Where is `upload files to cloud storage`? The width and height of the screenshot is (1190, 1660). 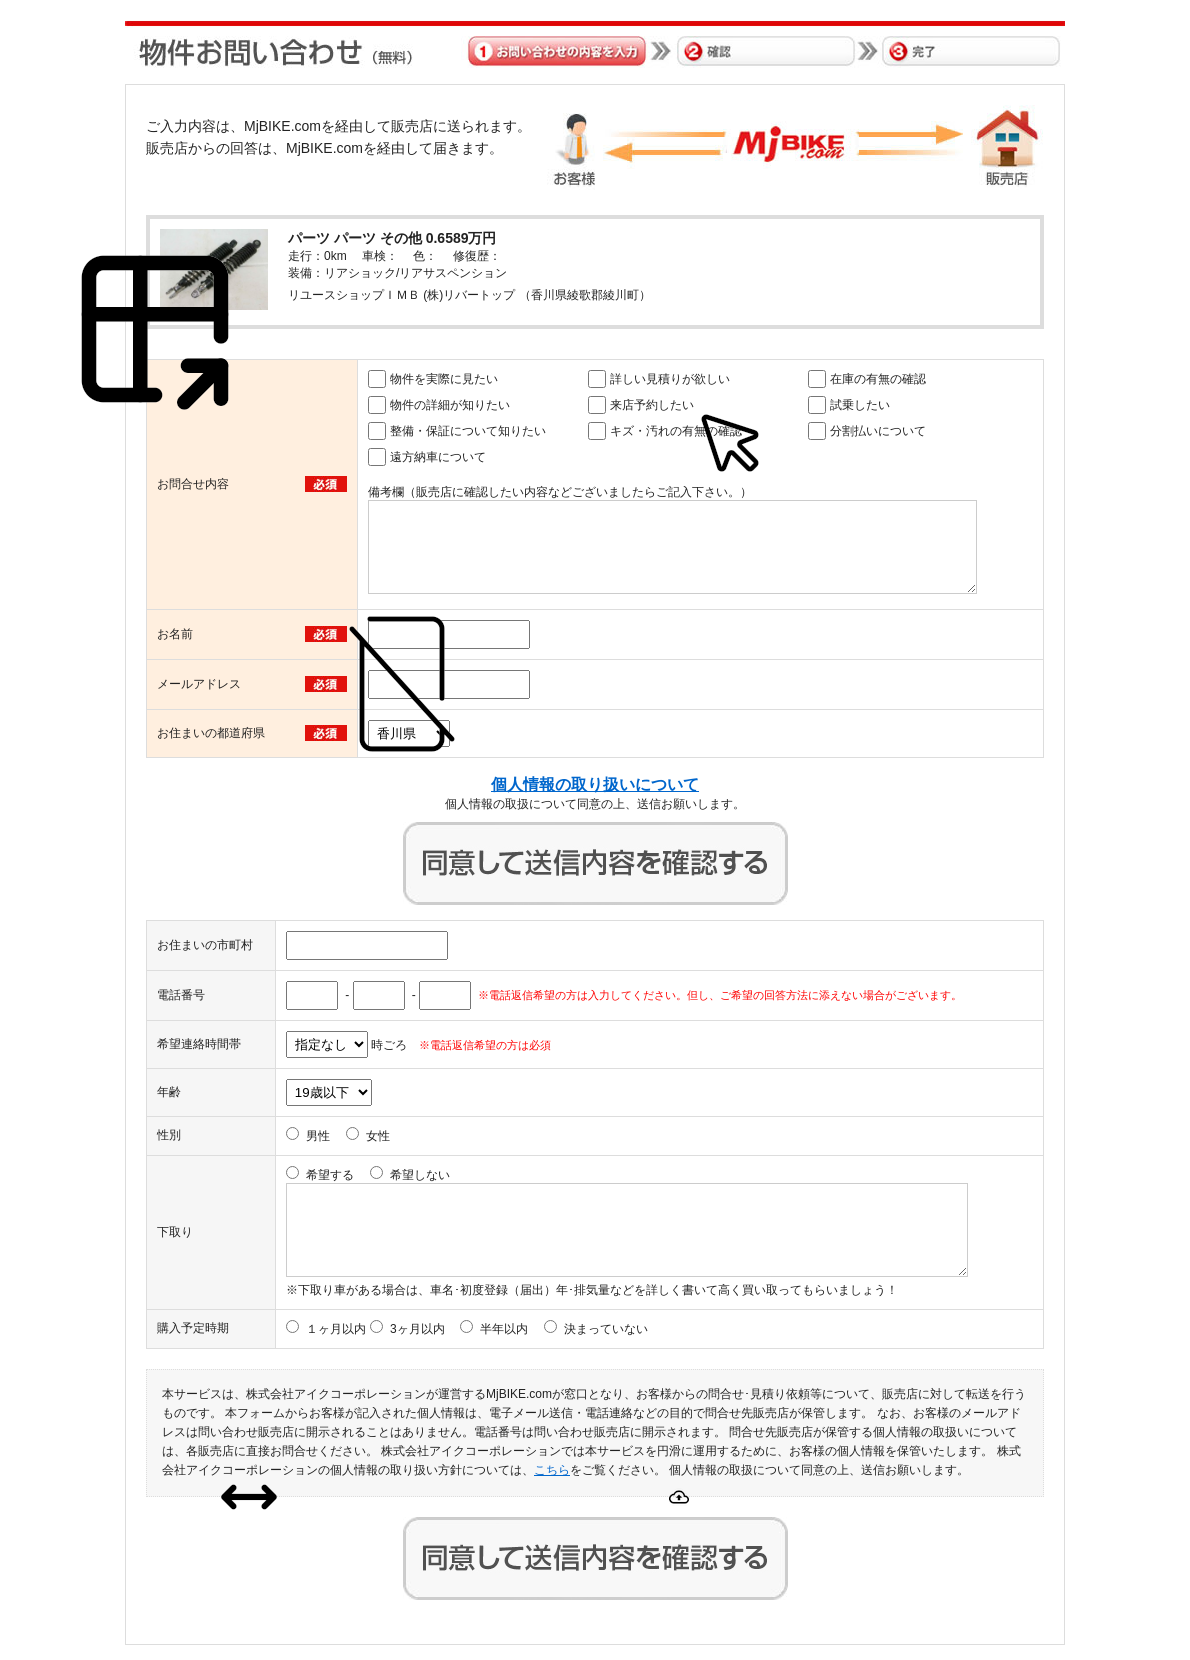 upload files to cloud storage is located at coordinates (679, 1497).